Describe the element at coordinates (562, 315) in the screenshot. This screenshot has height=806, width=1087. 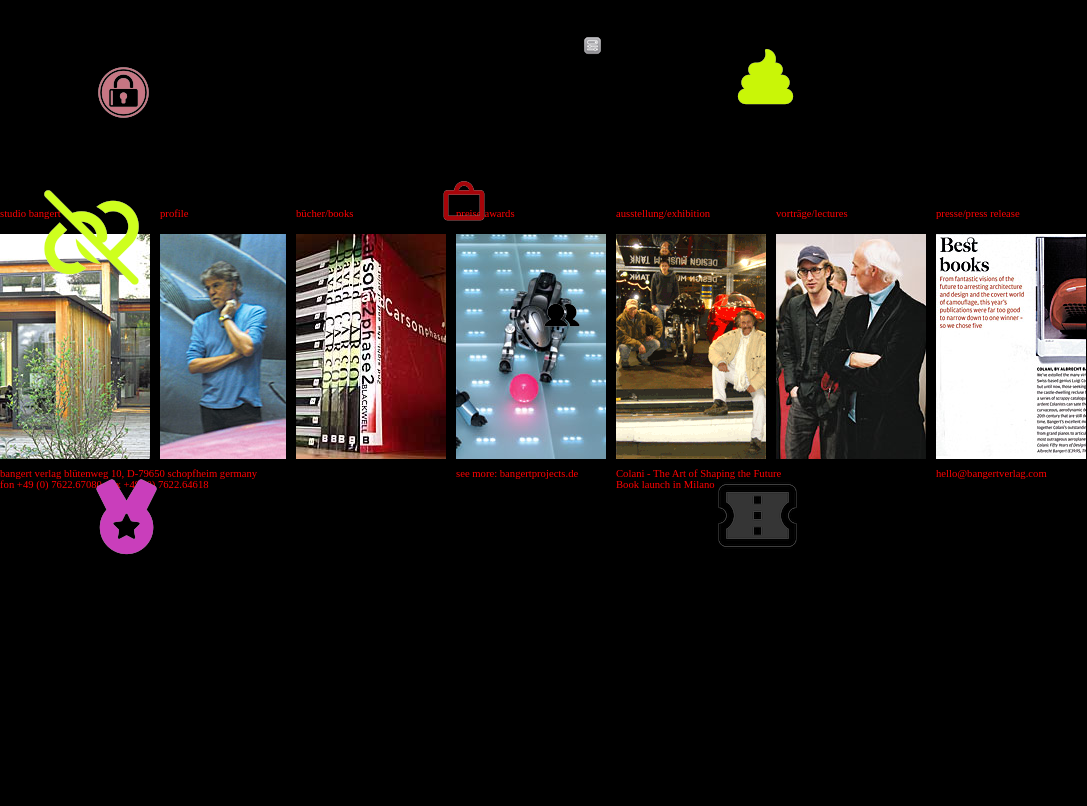
I see `view all users or contacts` at that location.